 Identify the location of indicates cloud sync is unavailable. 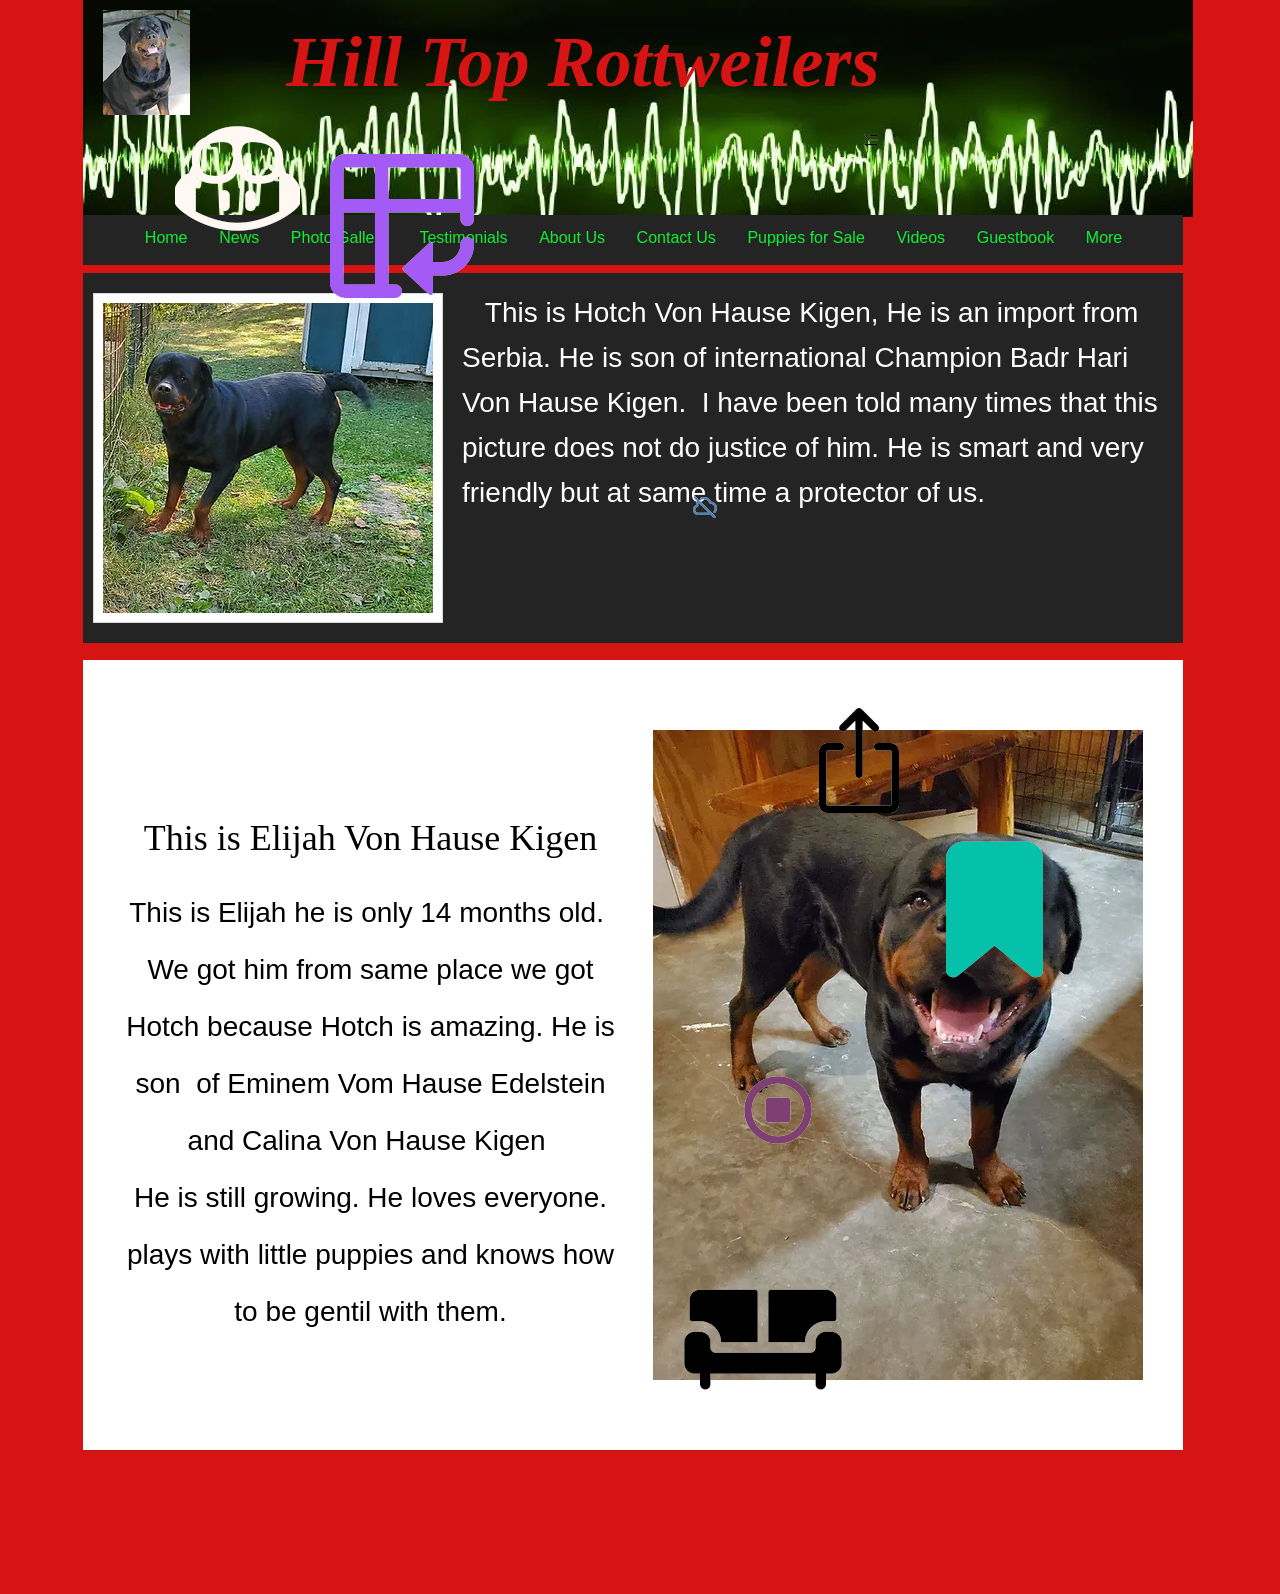
(705, 506).